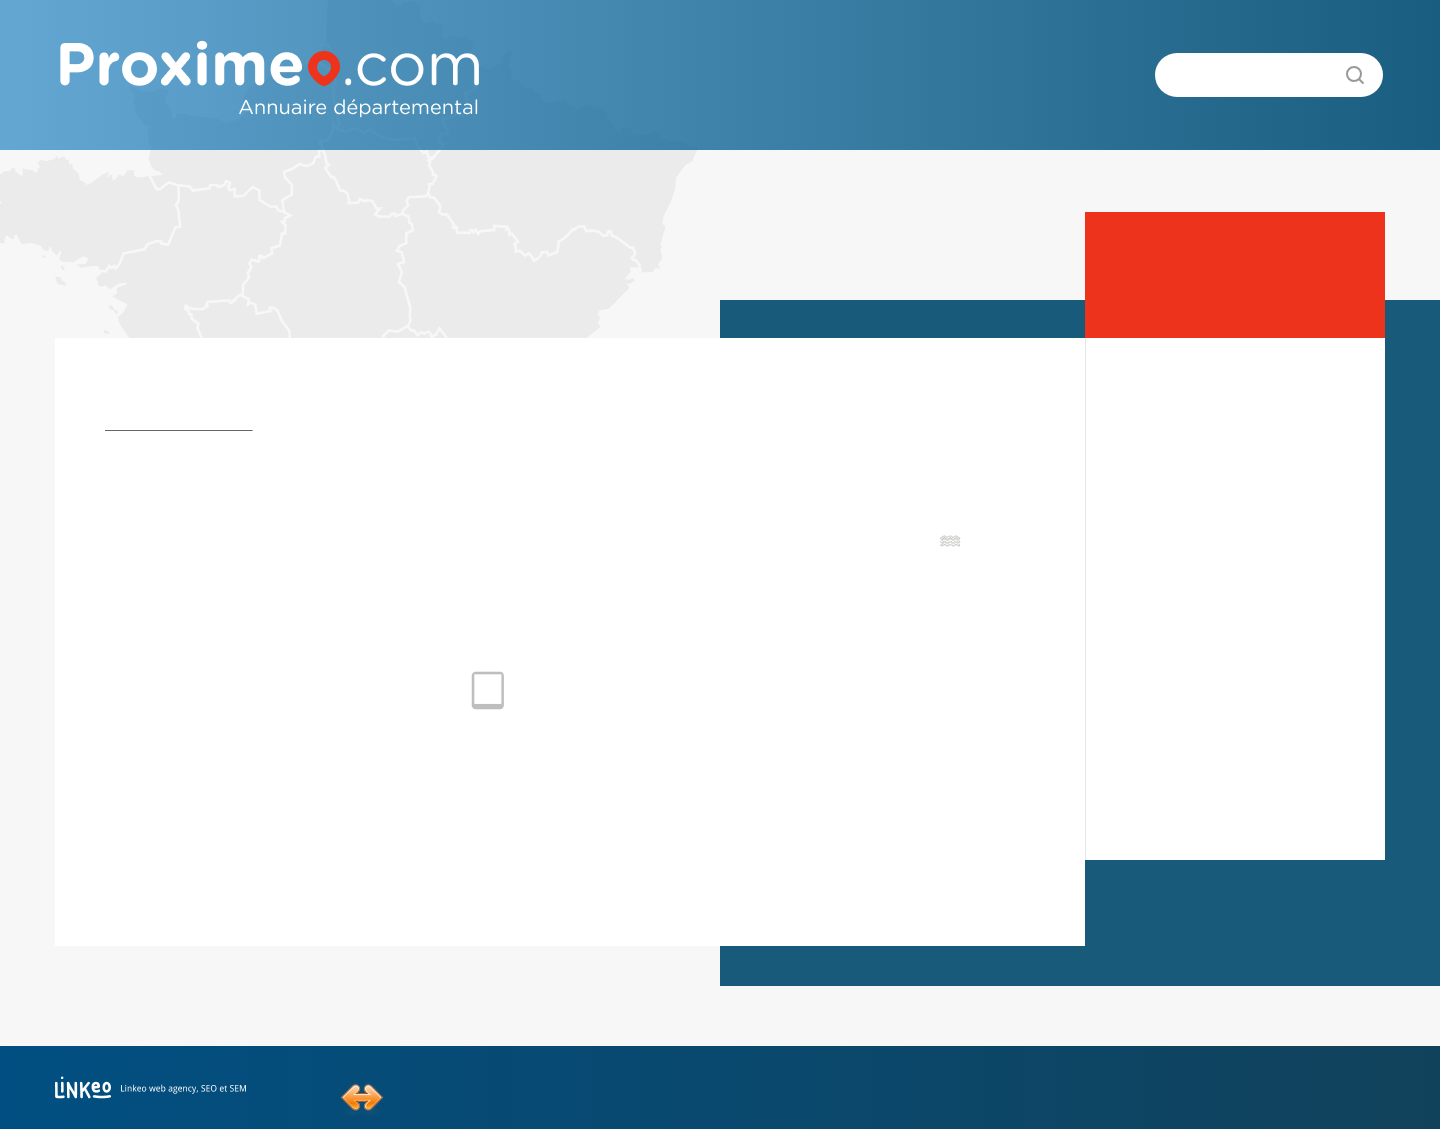 The image size is (1440, 1129). What do you see at coordinates (490, 690) in the screenshot?
I see `indicates an iPad or Apple tablet device` at bounding box center [490, 690].